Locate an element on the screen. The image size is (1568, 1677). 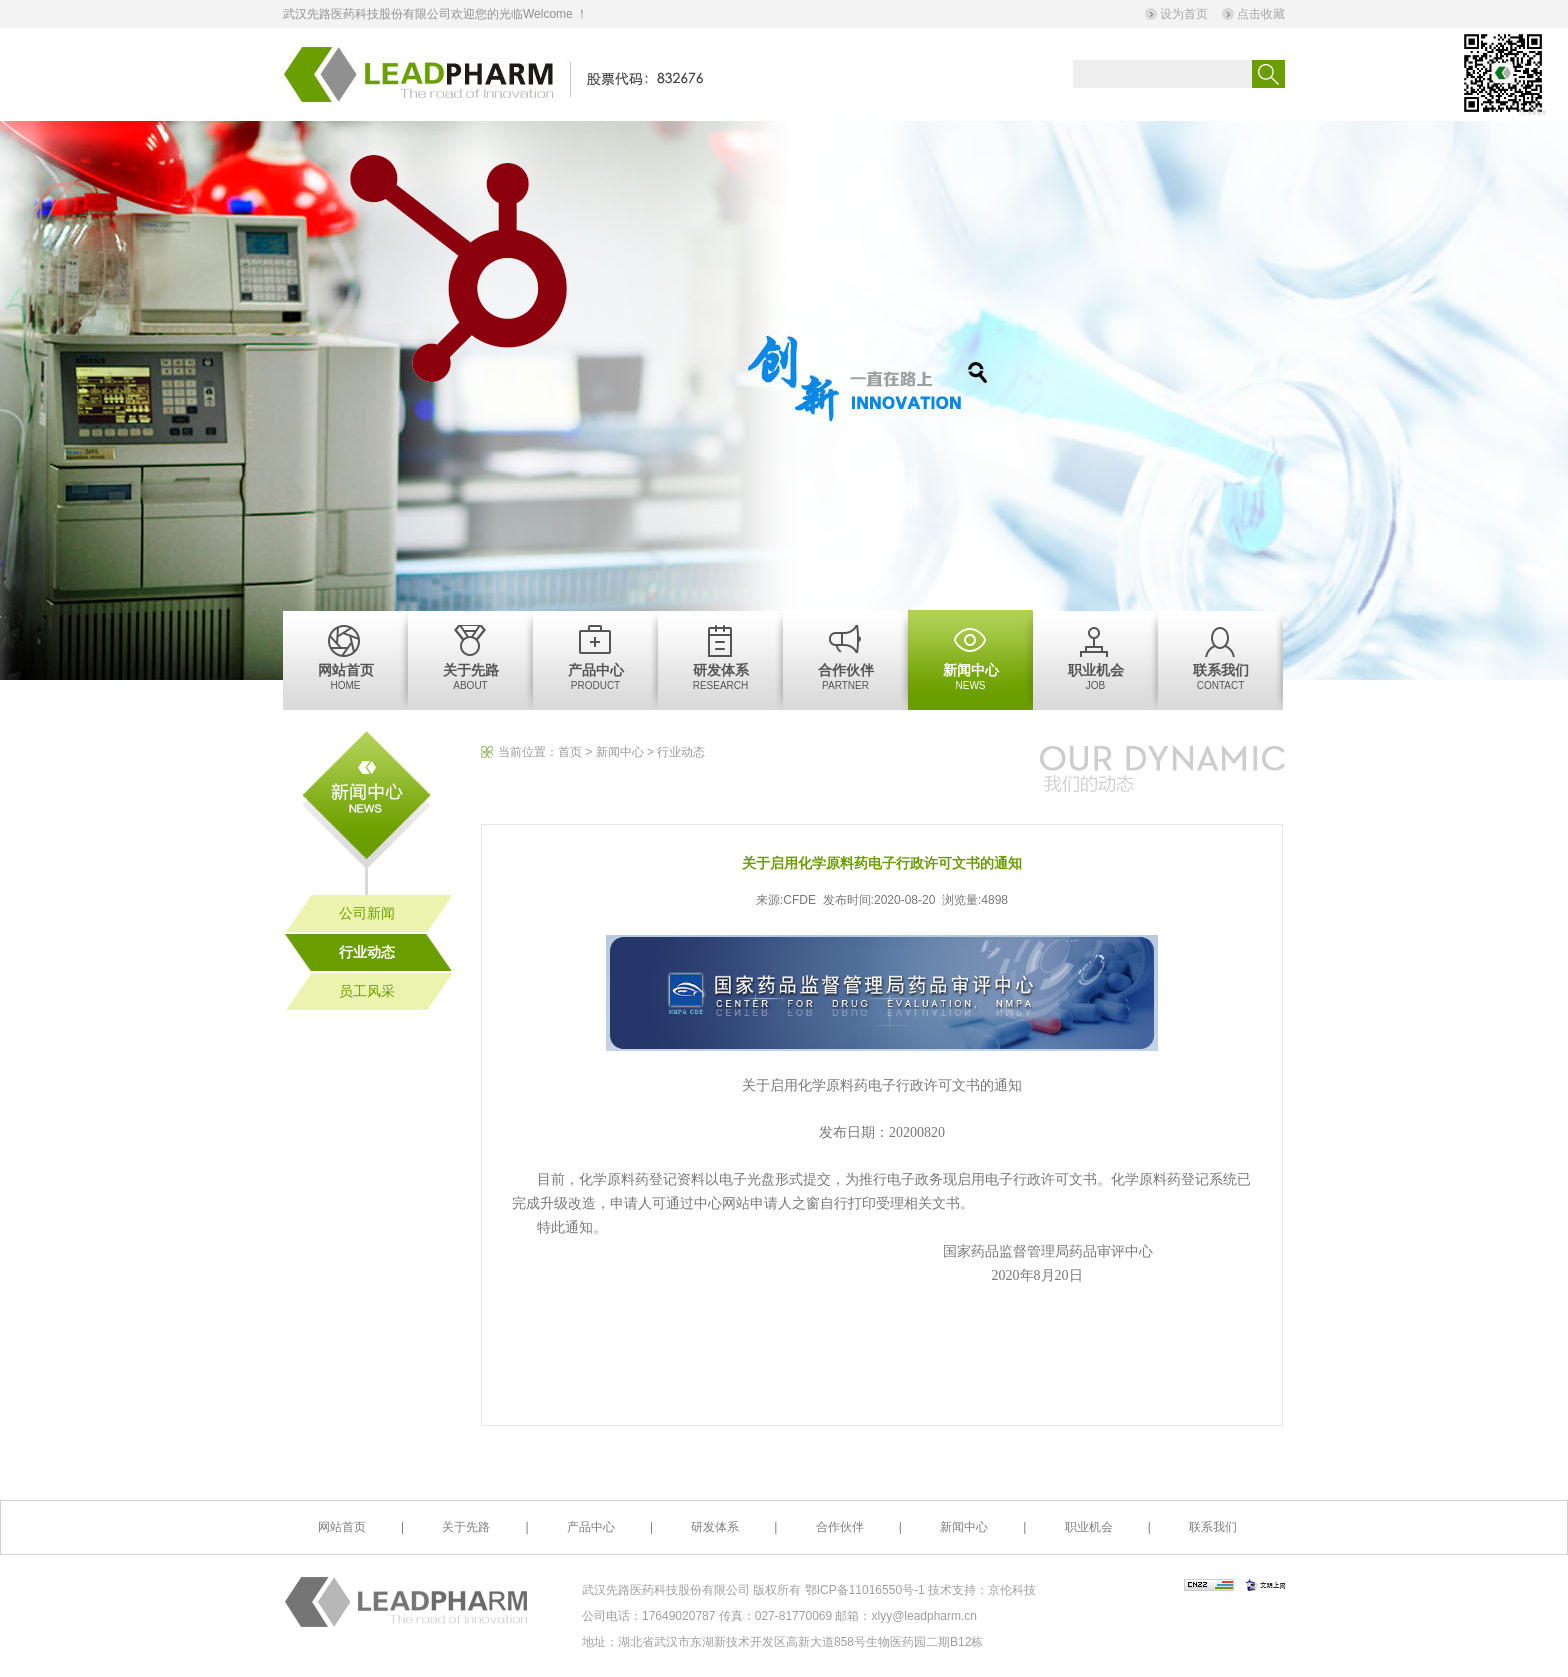
open Startpage private search engine is located at coordinates (977, 372).